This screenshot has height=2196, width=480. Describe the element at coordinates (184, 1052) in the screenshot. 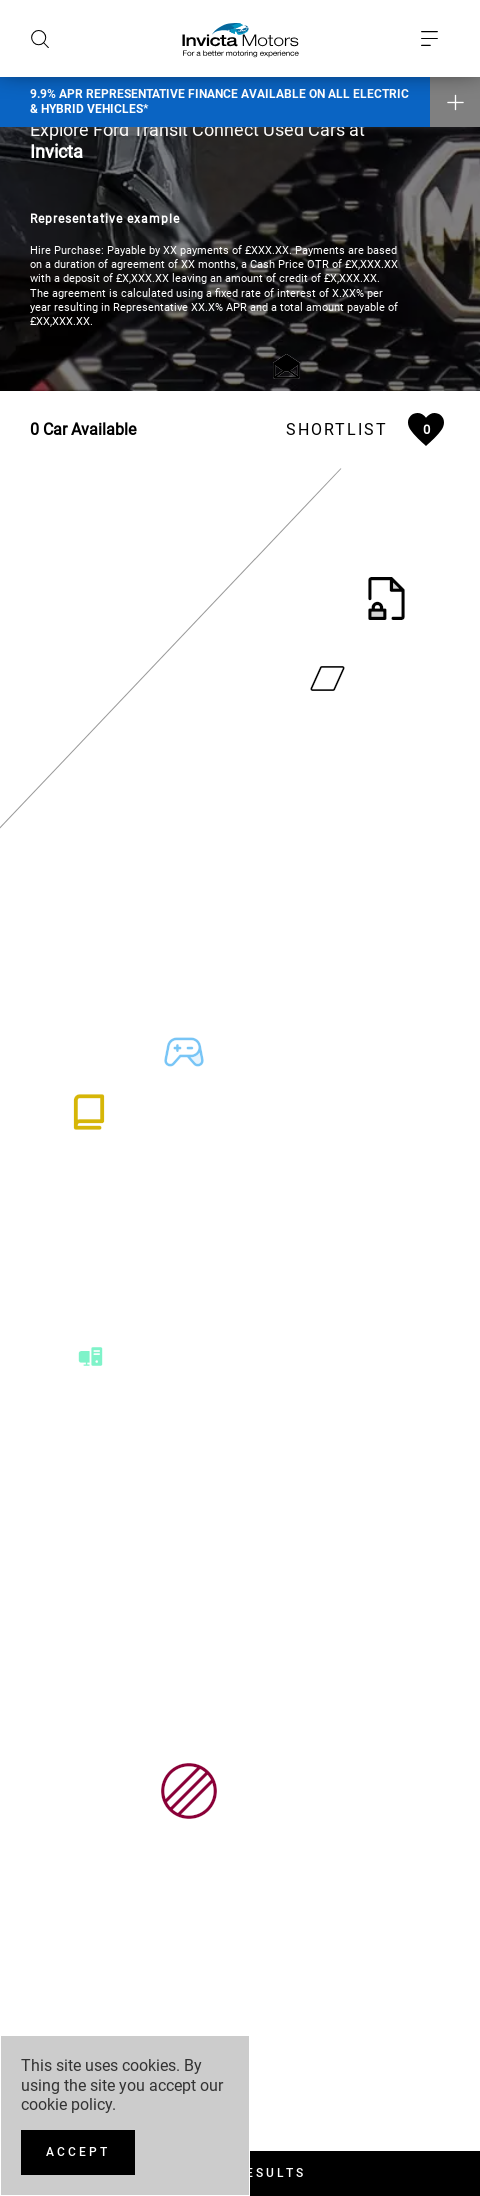

I see `access games or gaming section` at that location.